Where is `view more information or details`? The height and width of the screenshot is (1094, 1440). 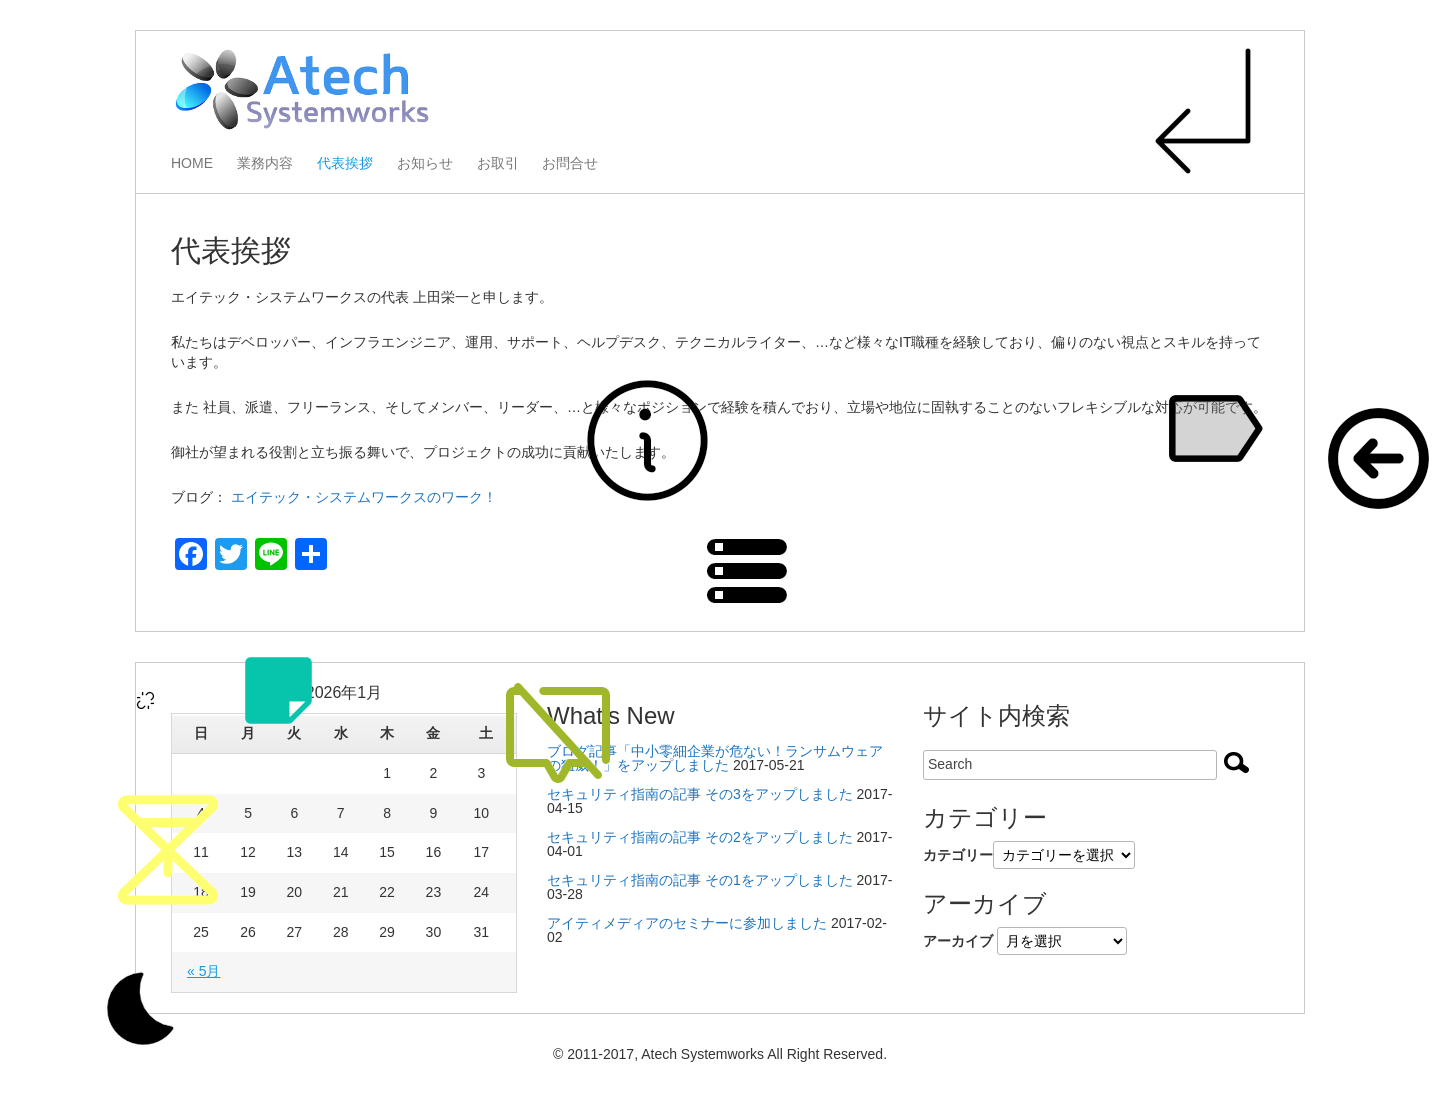 view more information or details is located at coordinates (647, 440).